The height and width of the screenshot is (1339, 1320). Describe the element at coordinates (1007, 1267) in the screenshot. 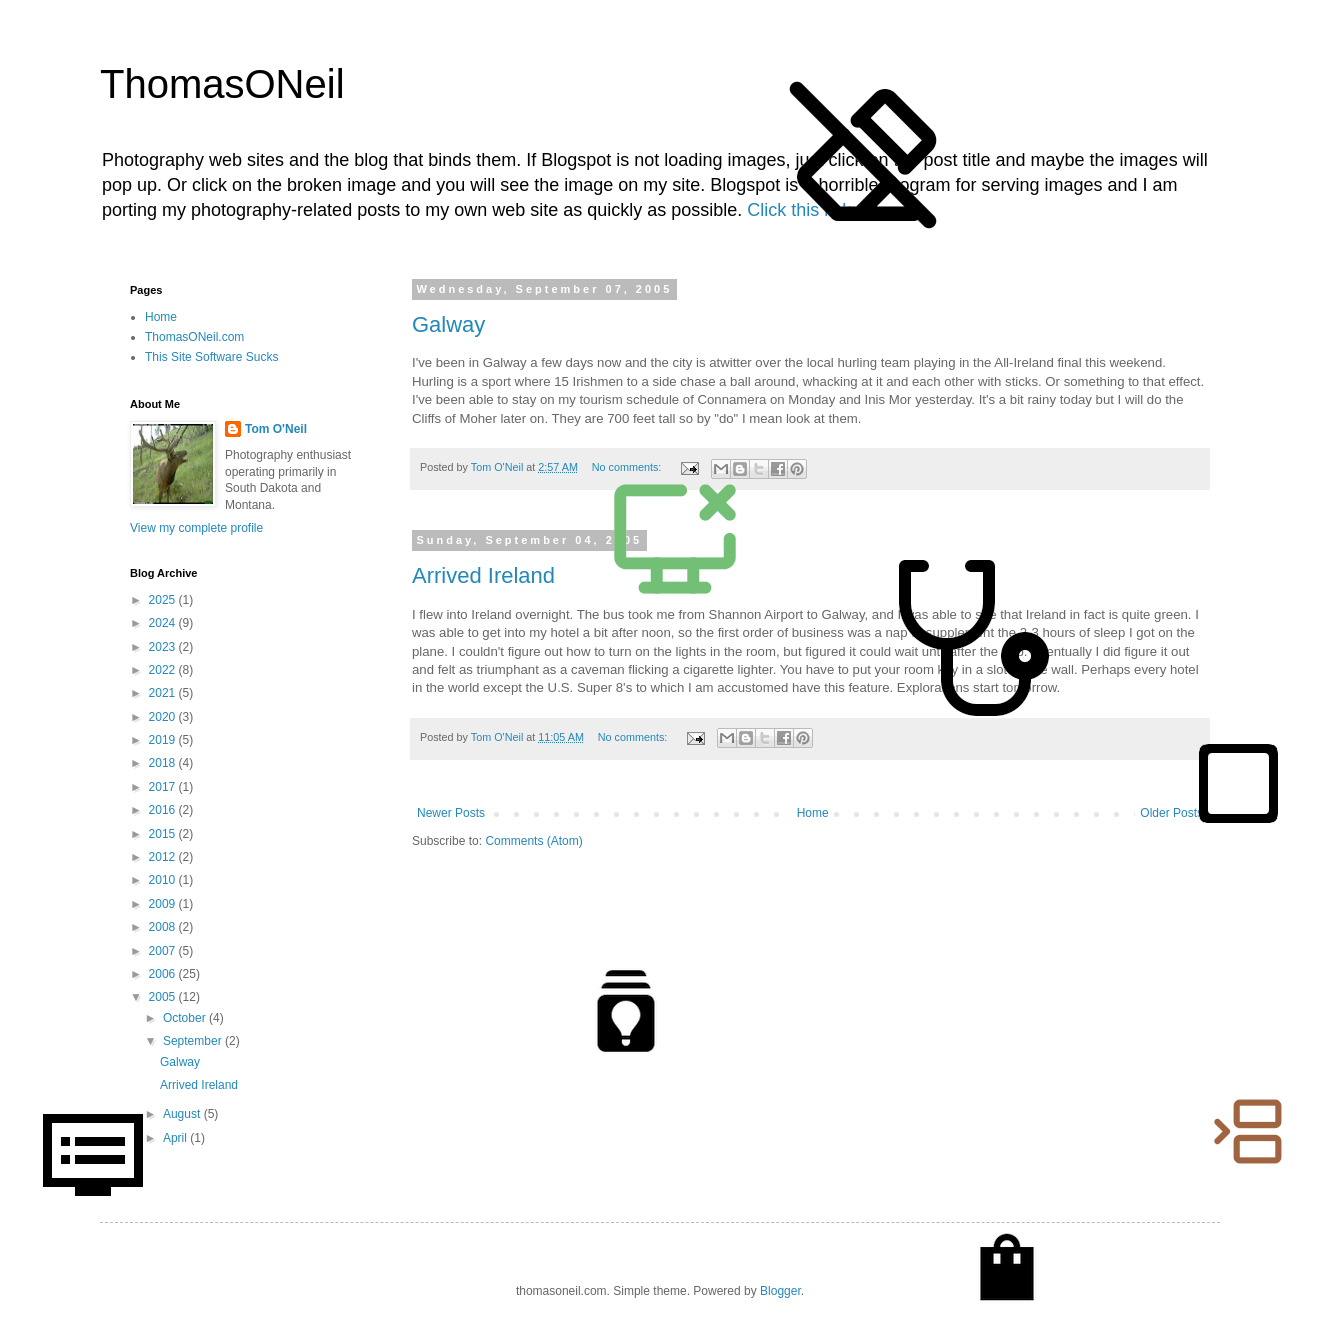

I see `view your shopping cart` at that location.